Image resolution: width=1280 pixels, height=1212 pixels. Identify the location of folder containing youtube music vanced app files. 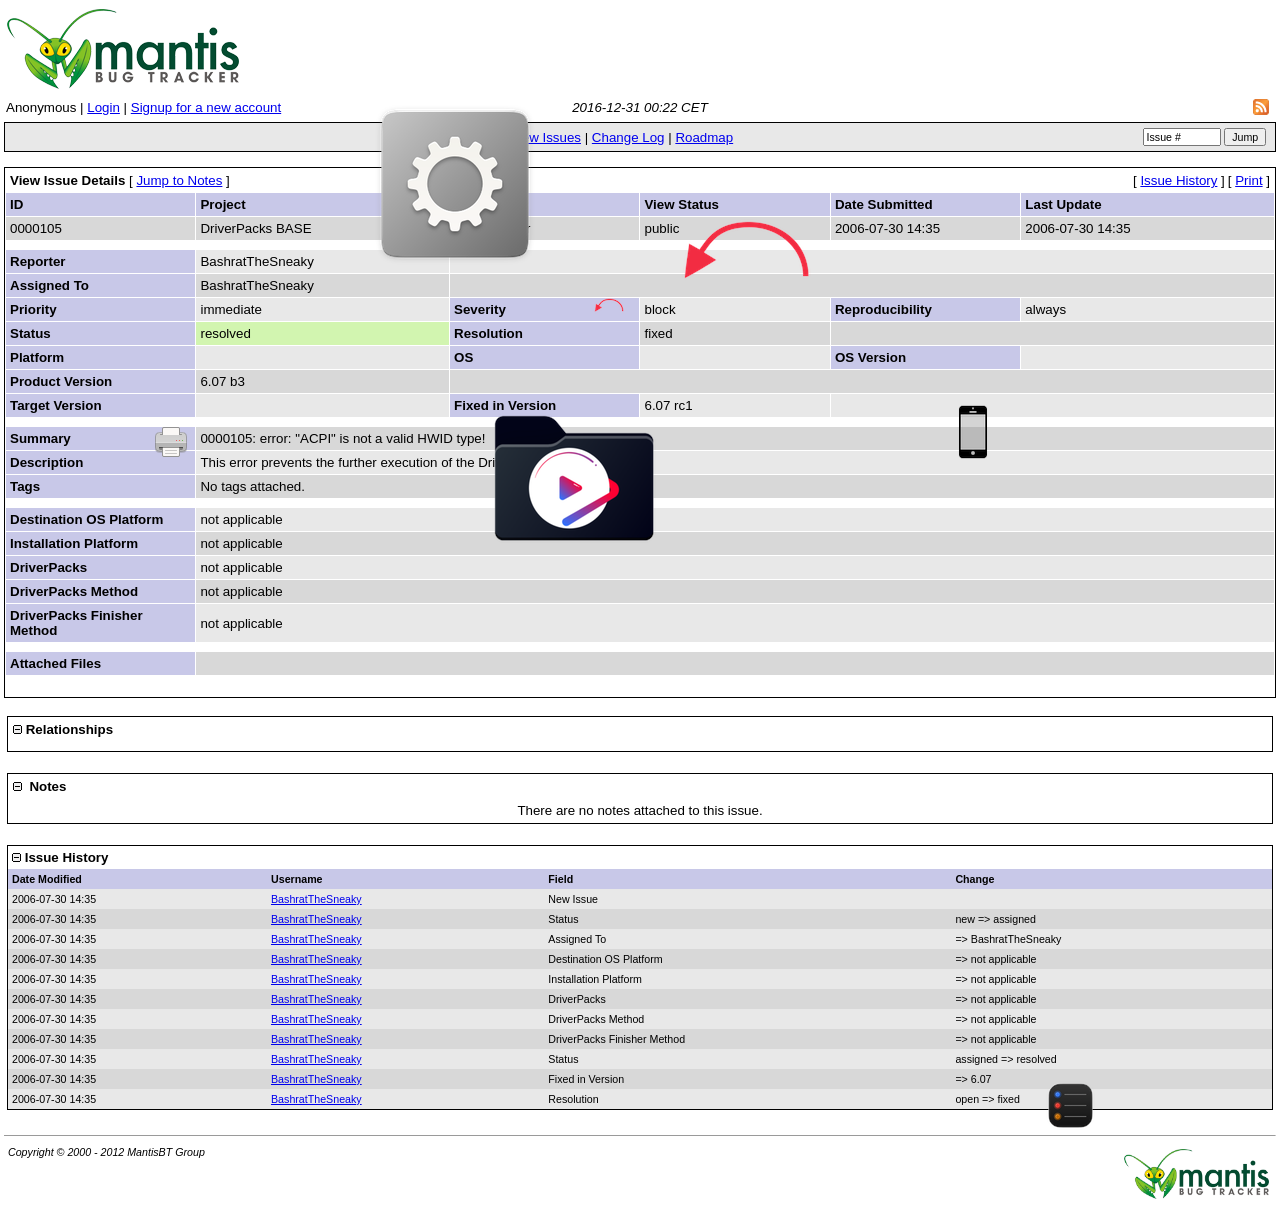
(573, 482).